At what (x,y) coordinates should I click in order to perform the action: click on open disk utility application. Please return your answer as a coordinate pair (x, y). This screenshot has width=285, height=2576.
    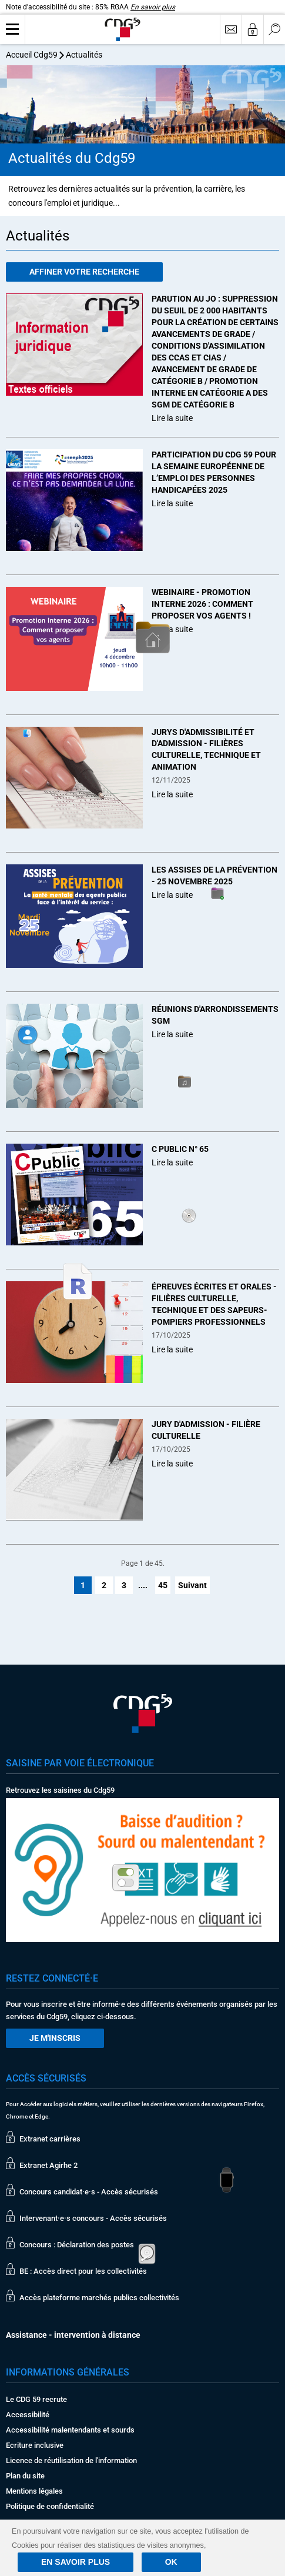
    Looking at the image, I should click on (147, 2254).